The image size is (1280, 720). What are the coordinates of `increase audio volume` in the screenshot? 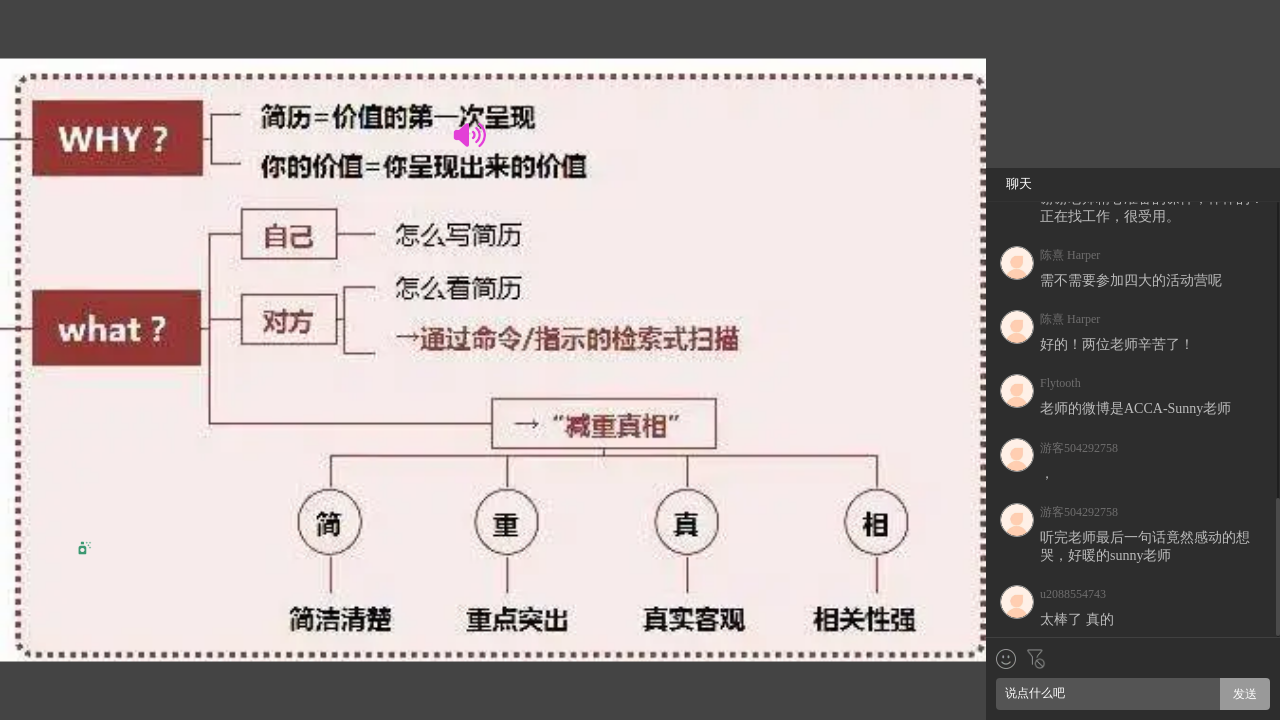 It's located at (469, 135).